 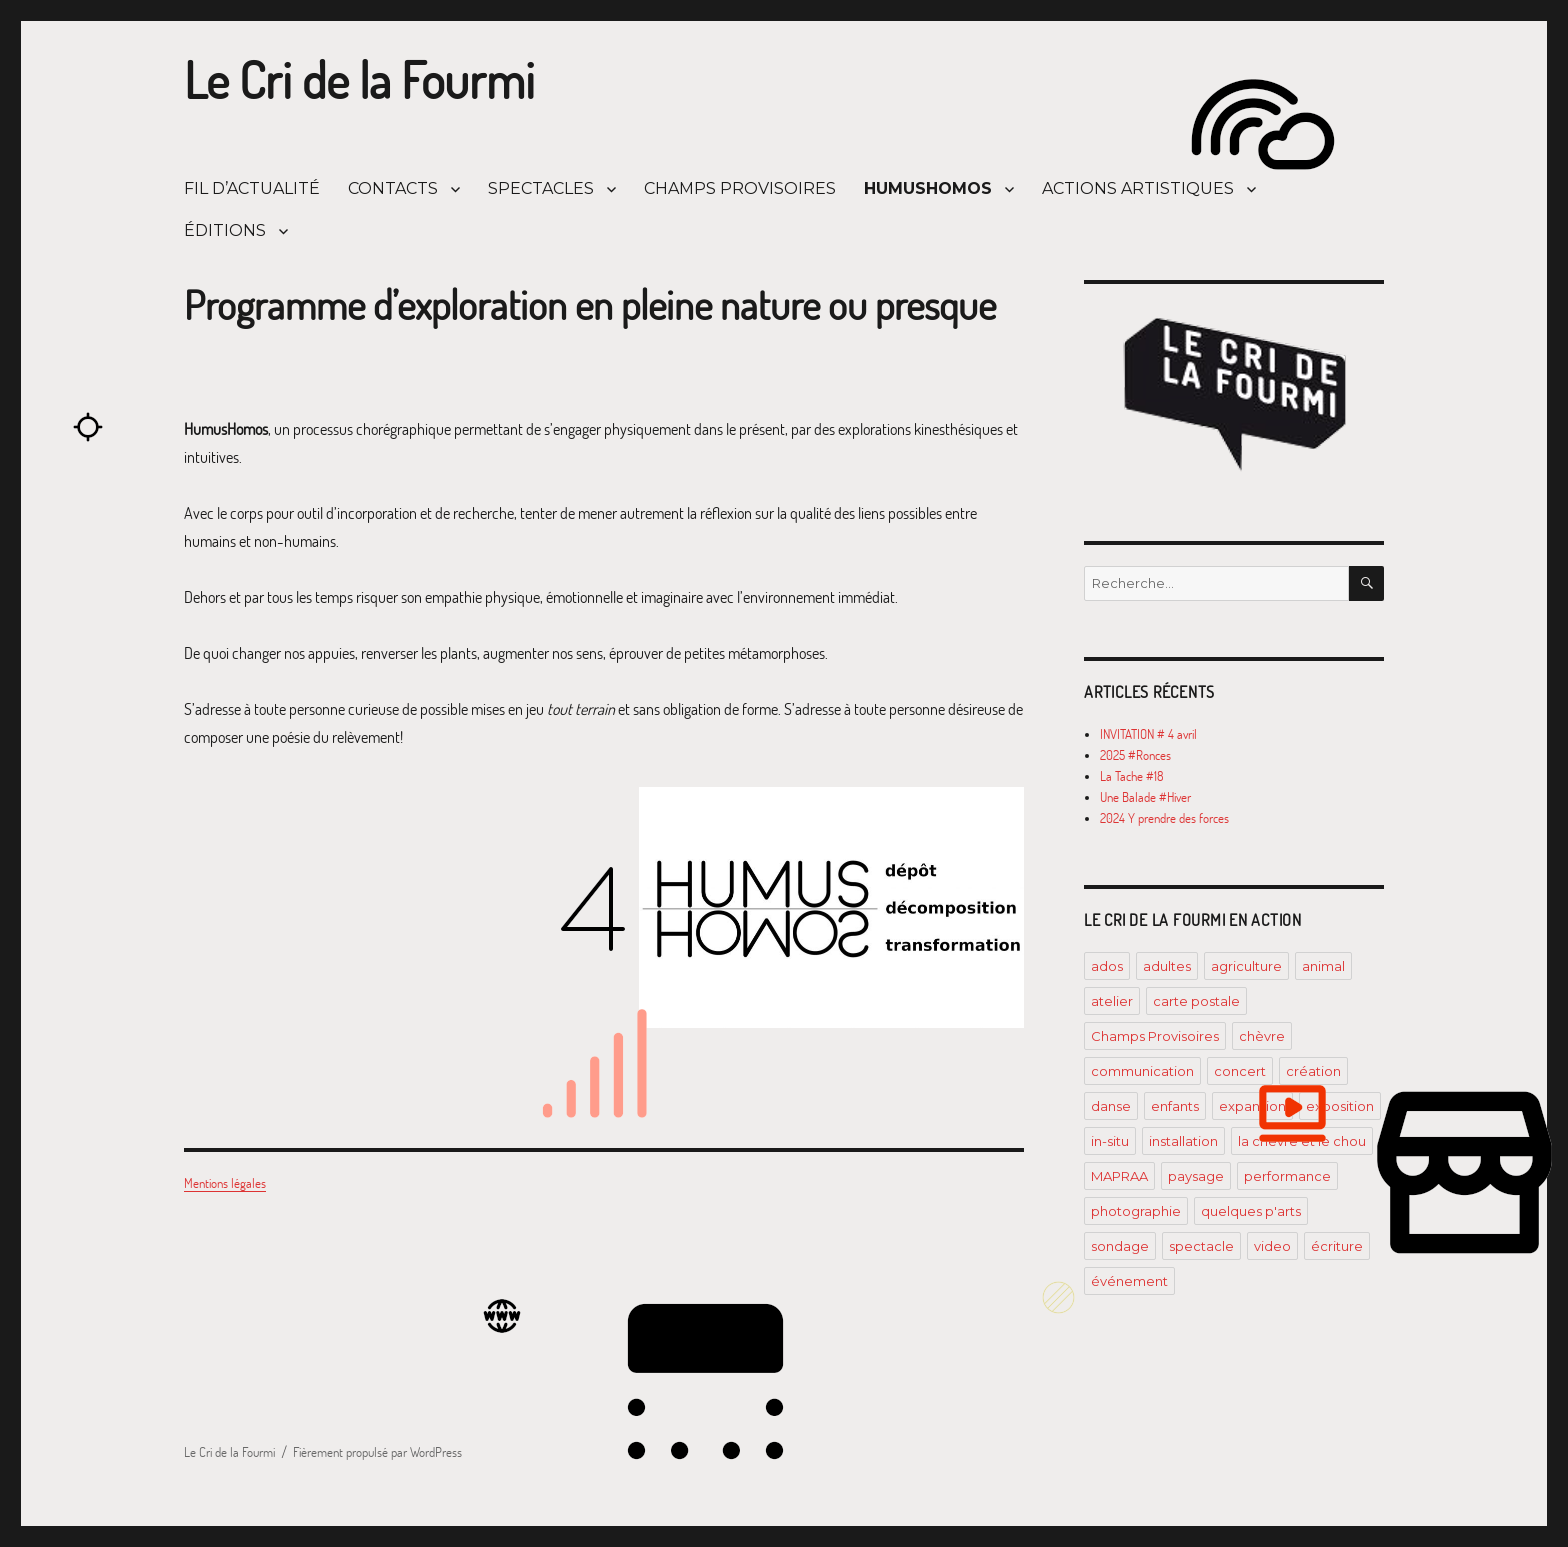 I want to click on view weather information, so click(x=1263, y=122).